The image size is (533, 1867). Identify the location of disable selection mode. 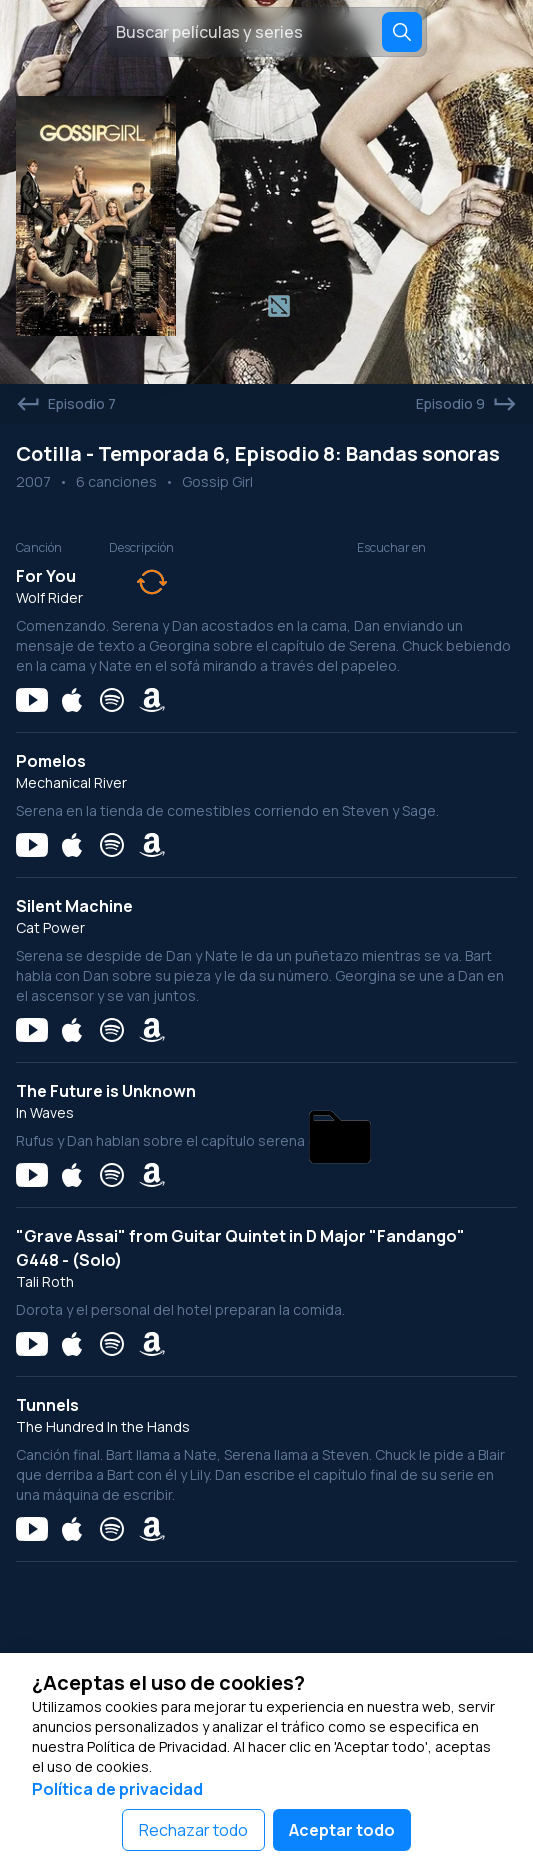
(279, 306).